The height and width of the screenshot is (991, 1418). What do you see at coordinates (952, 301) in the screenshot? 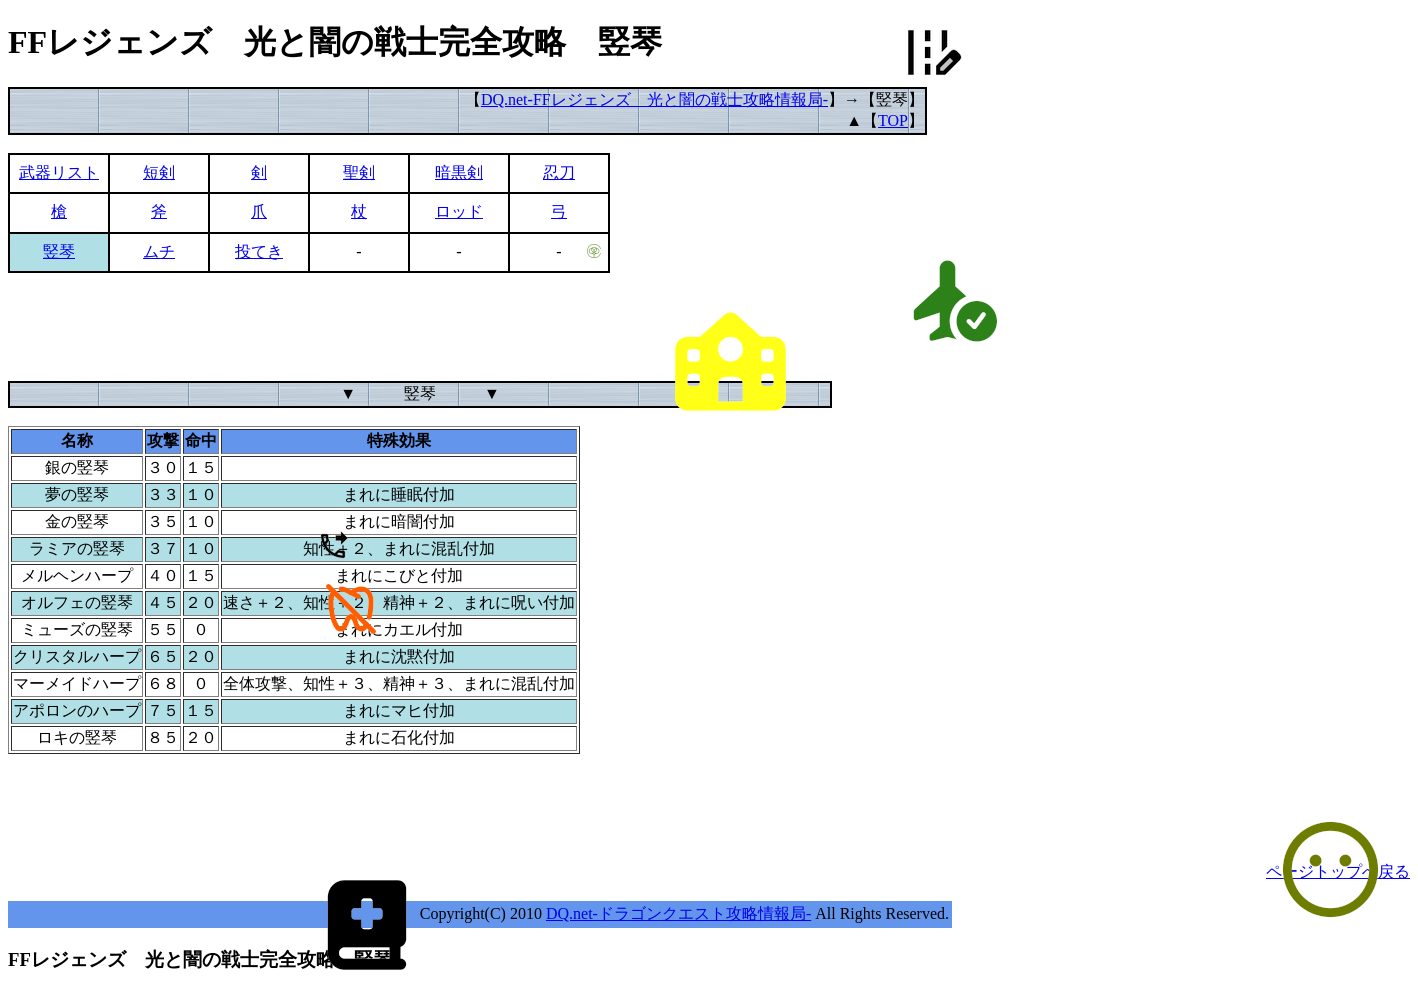
I see `flight booking confirmed` at bounding box center [952, 301].